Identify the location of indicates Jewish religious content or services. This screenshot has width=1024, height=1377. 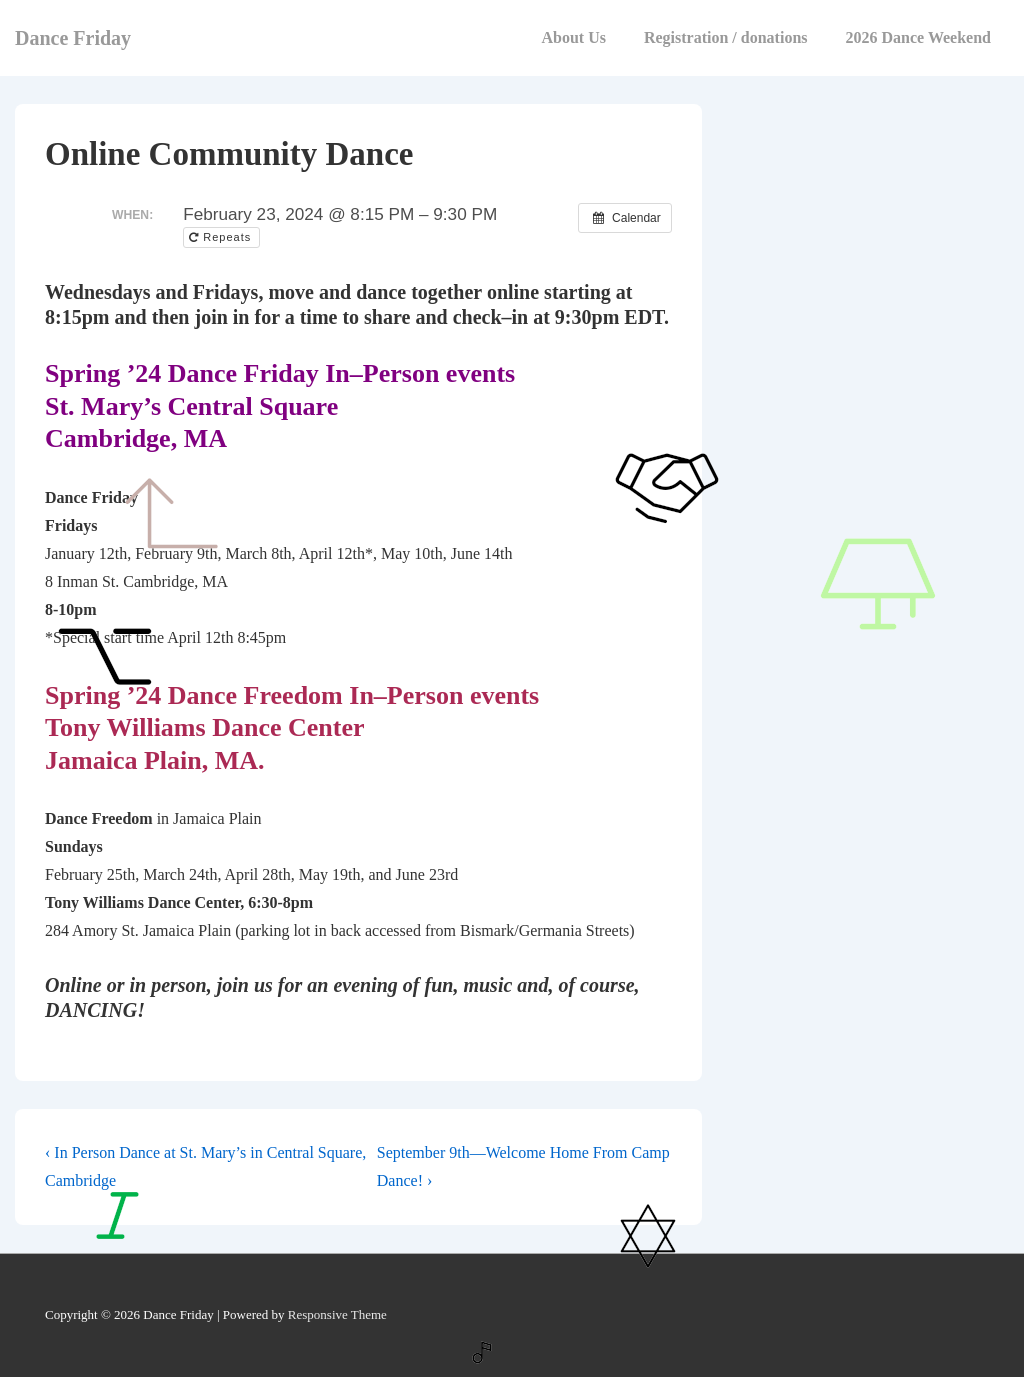
(648, 1236).